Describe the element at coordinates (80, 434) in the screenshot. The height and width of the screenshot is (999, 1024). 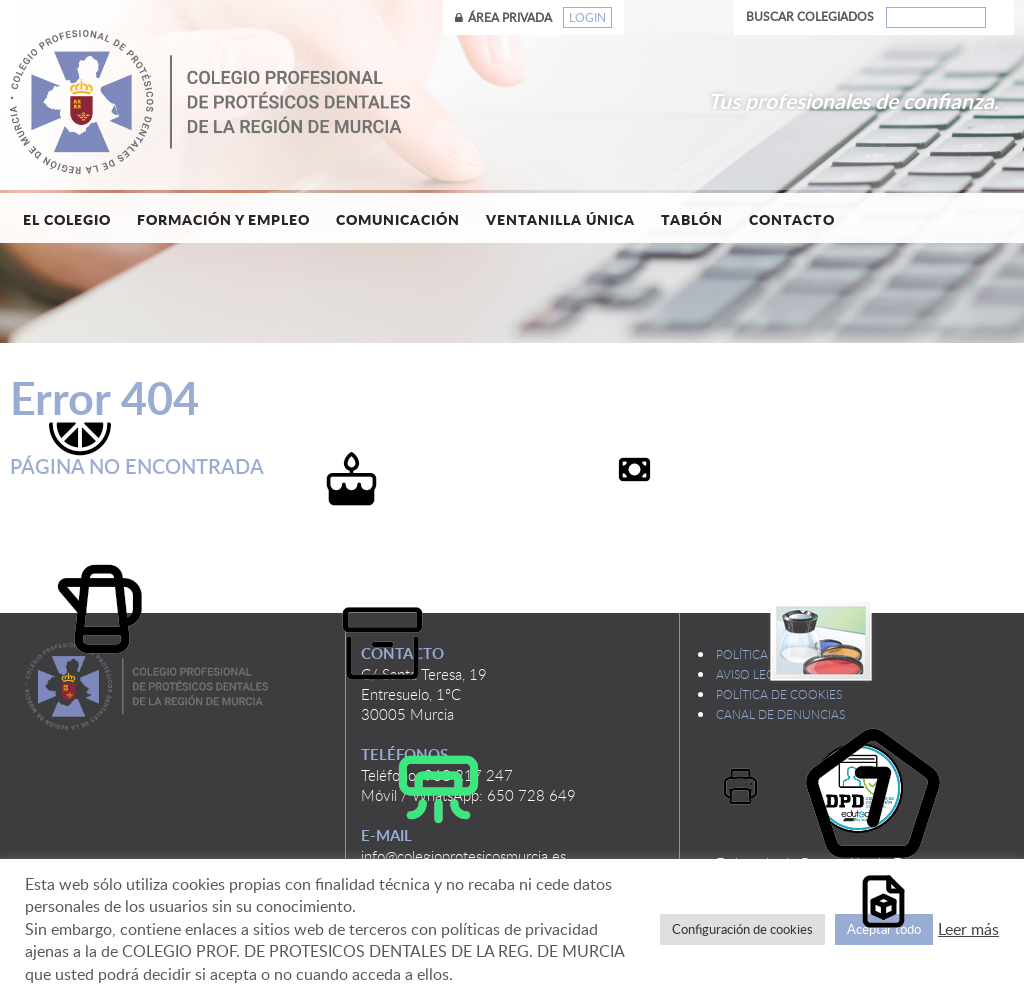
I see `indicates citrus or fruit-related content` at that location.